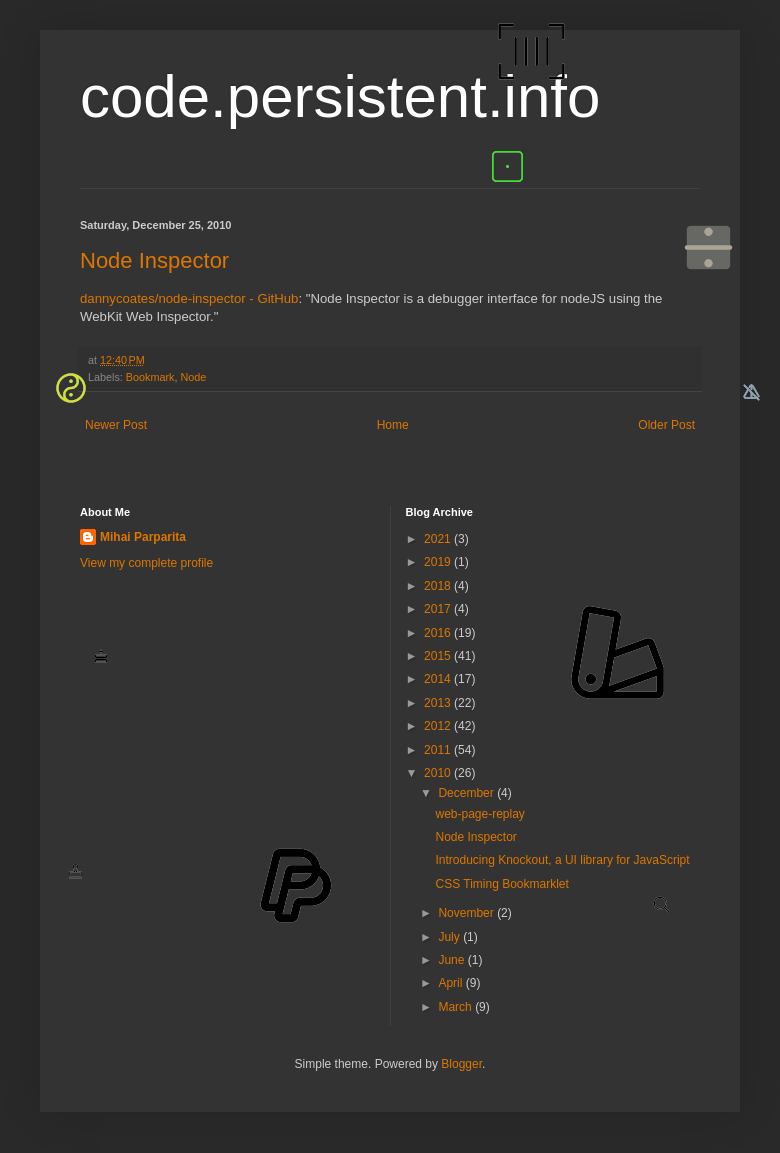 The height and width of the screenshot is (1153, 780). I want to click on hide details or additional information, so click(751, 392).